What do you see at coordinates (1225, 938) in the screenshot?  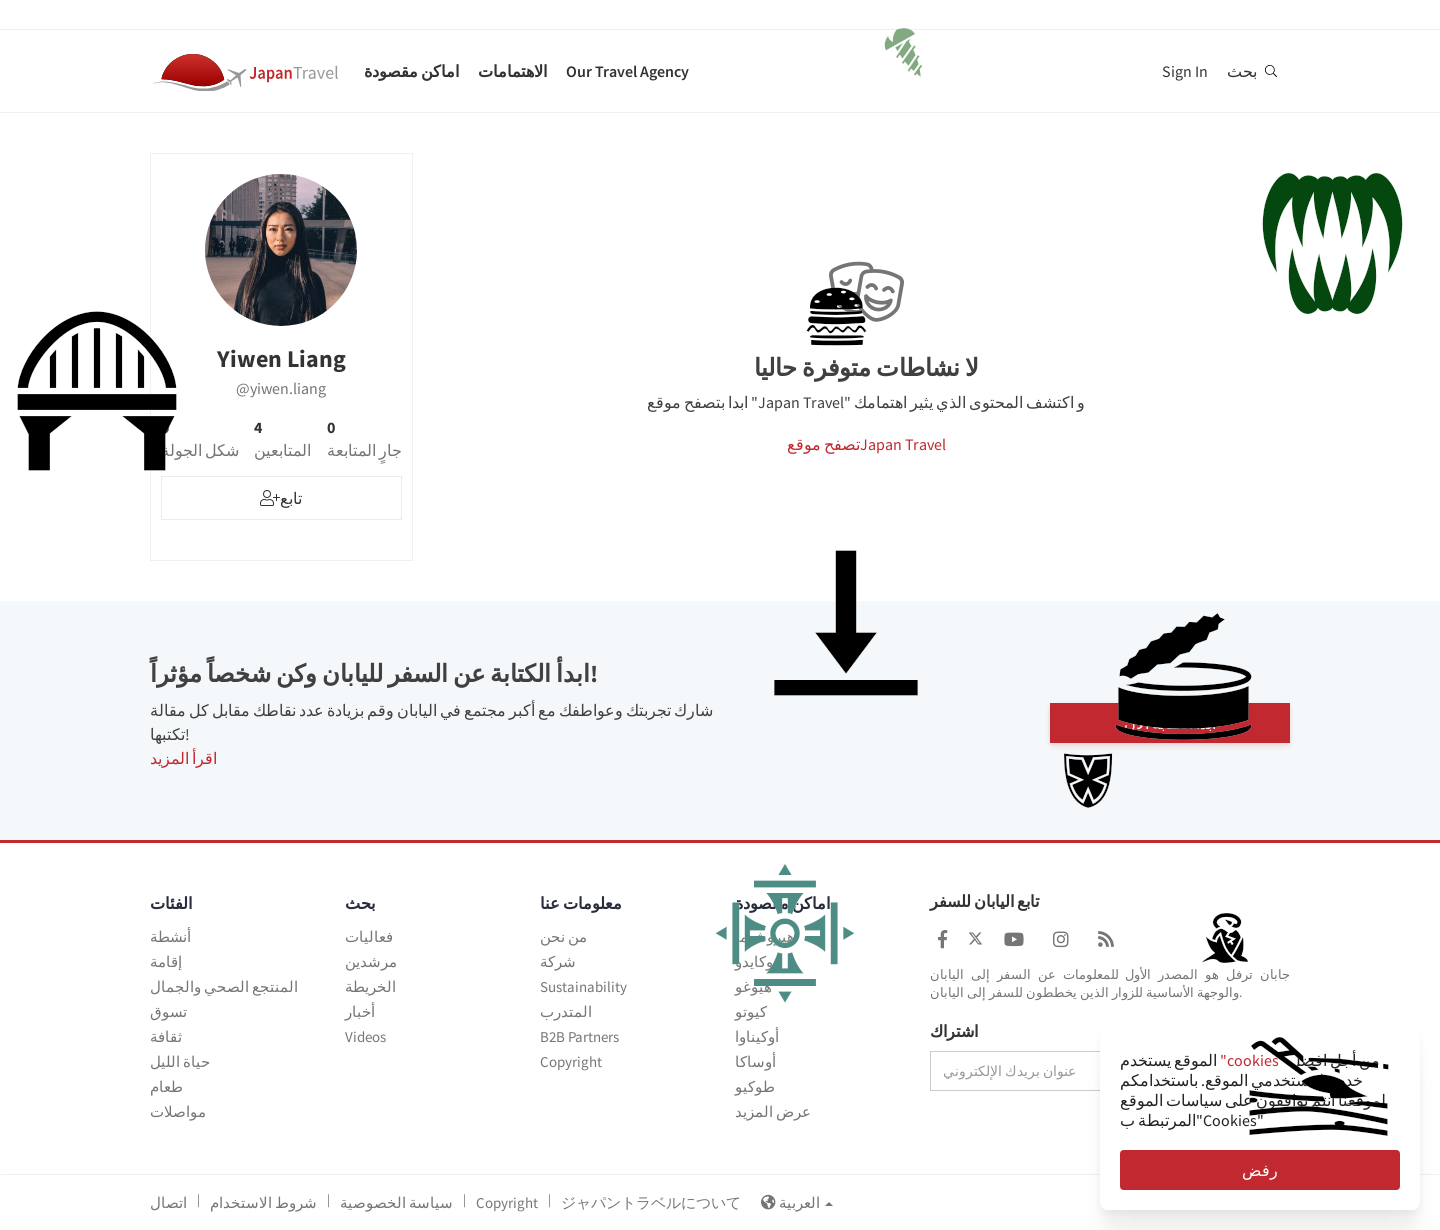 I see `alien or sci-fi themed game item` at bounding box center [1225, 938].